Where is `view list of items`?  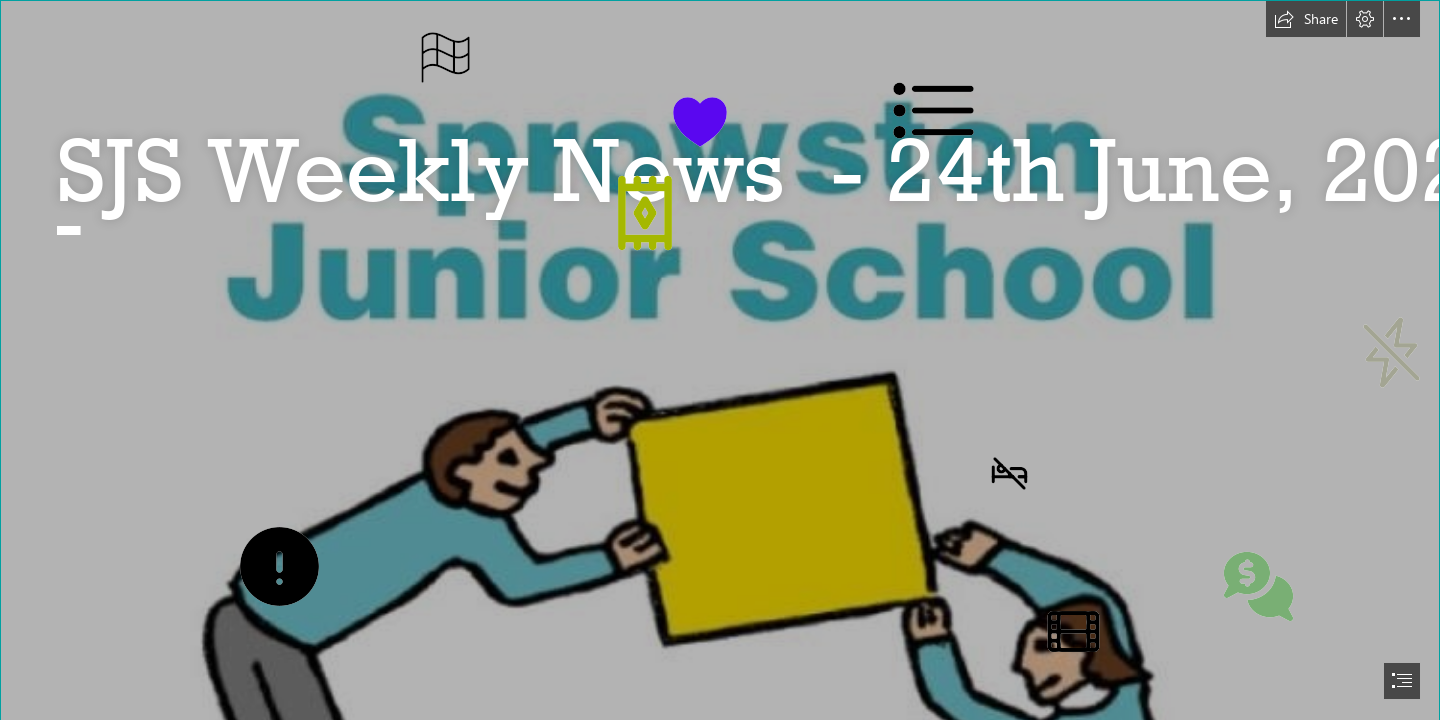
view list of items is located at coordinates (933, 110).